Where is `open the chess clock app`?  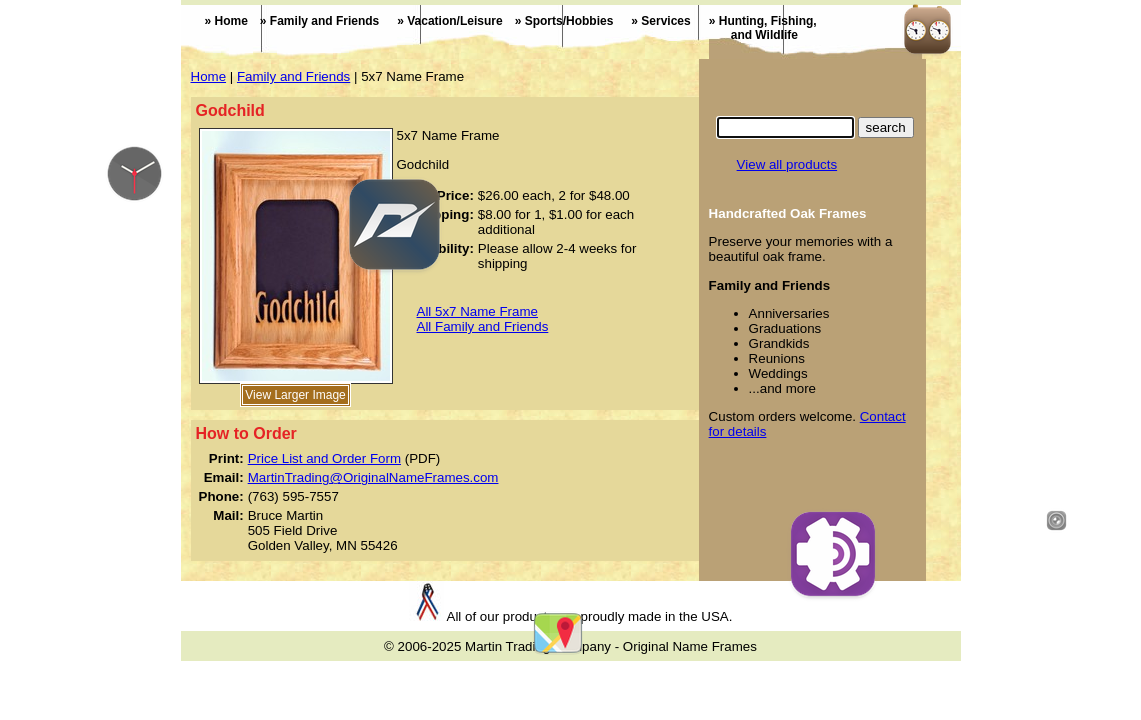
open the chess clock app is located at coordinates (927, 30).